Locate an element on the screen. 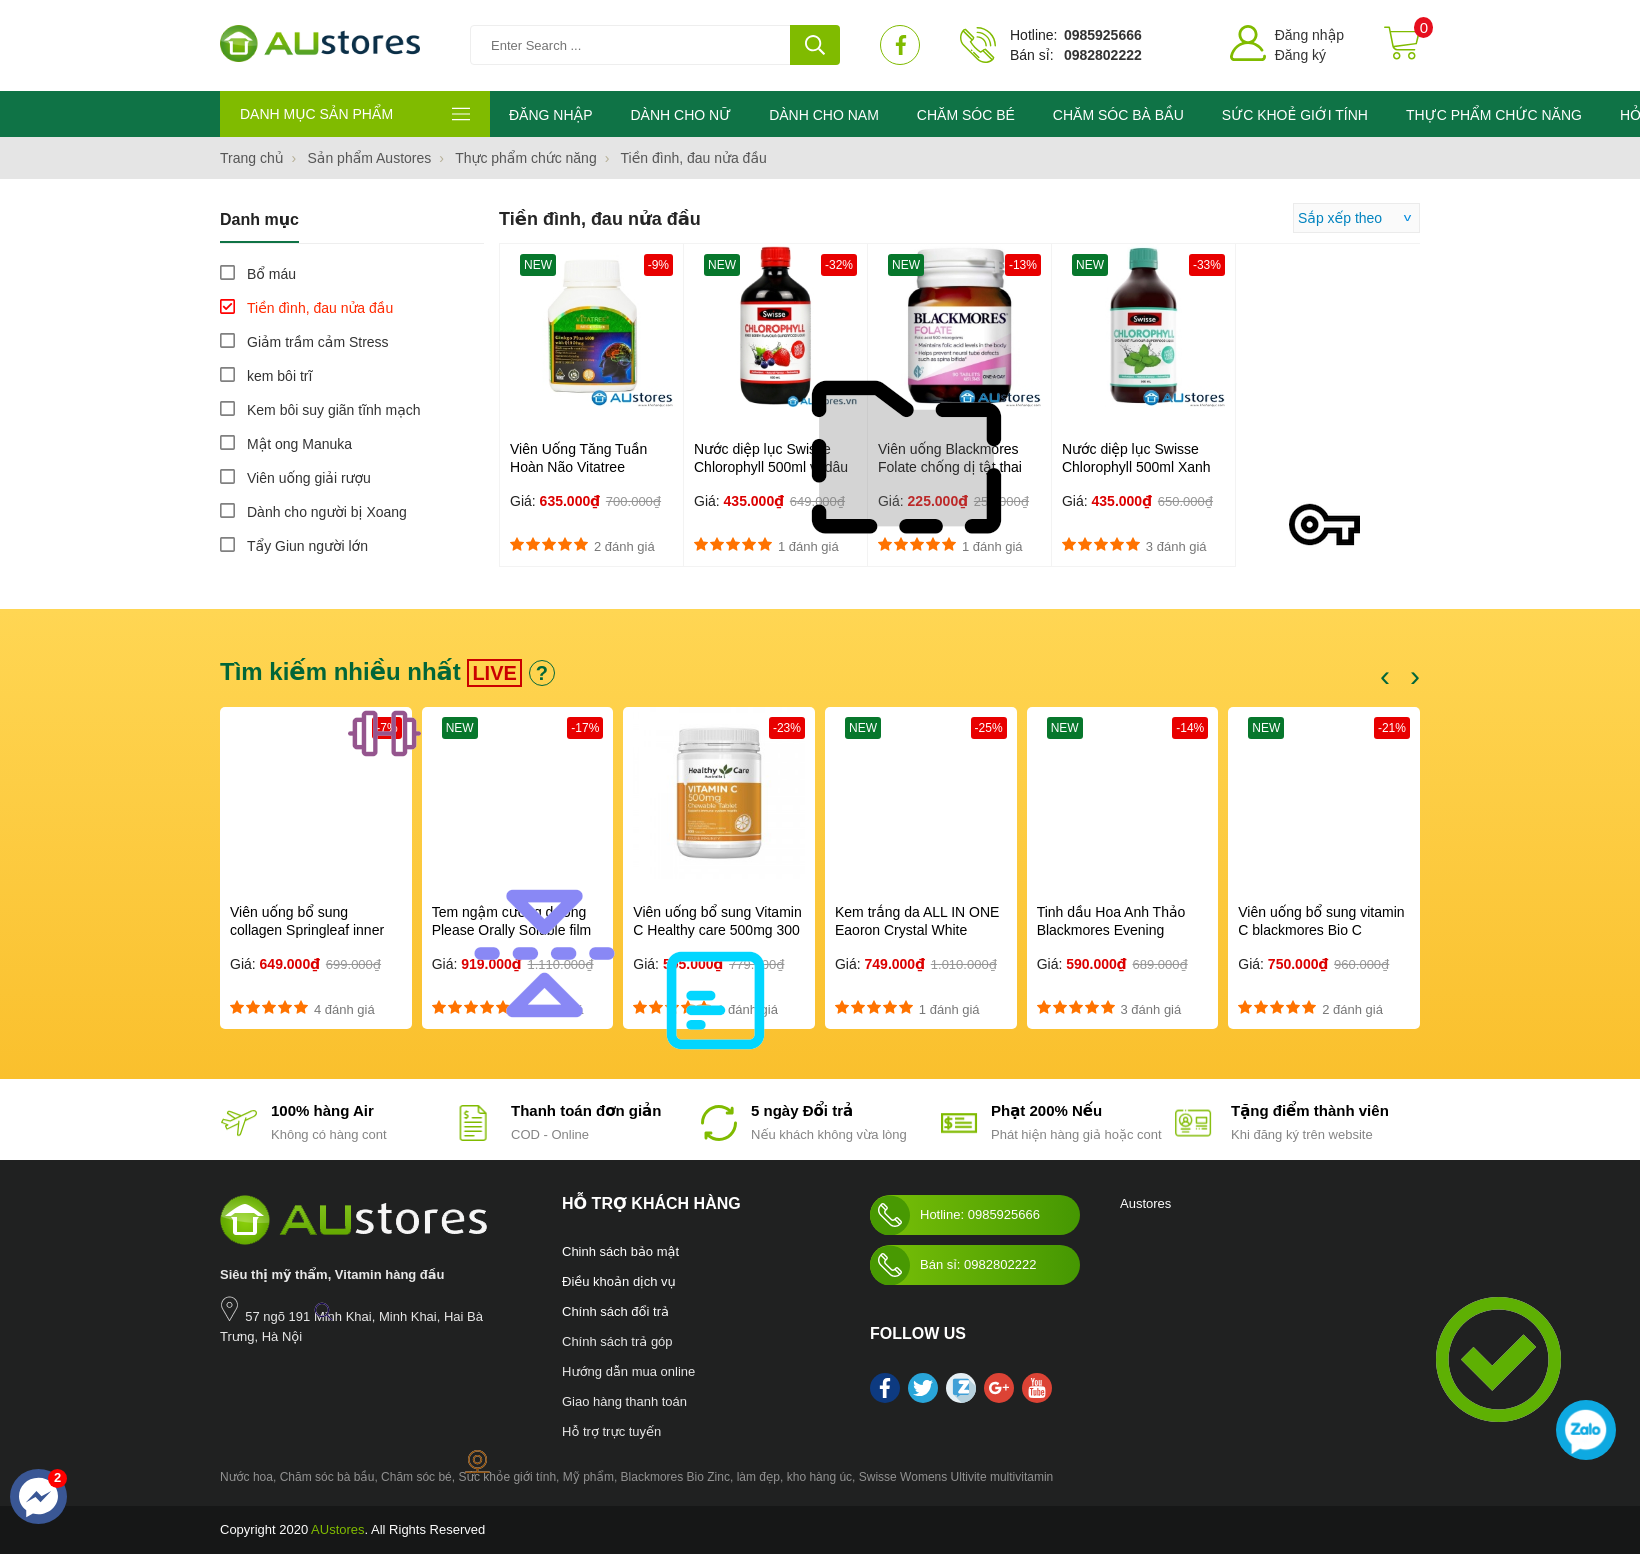 The width and height of the screenshot is (1640, 1554). indicates task or action completed successfully is located at coordinates (1498, 1359).